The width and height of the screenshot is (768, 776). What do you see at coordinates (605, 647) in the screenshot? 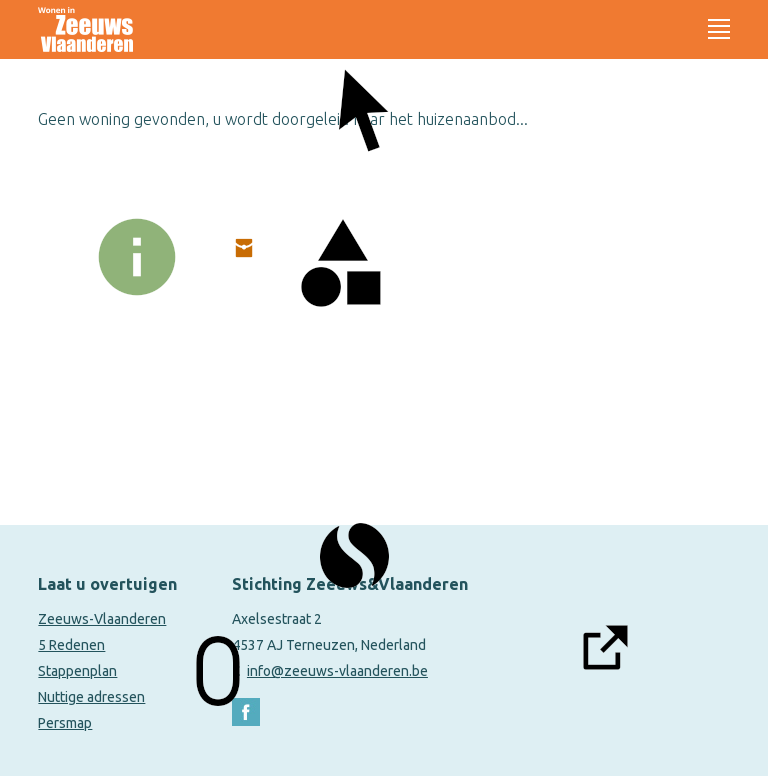
I see `open link in a new tab or window` at bounding box center [605, 647].